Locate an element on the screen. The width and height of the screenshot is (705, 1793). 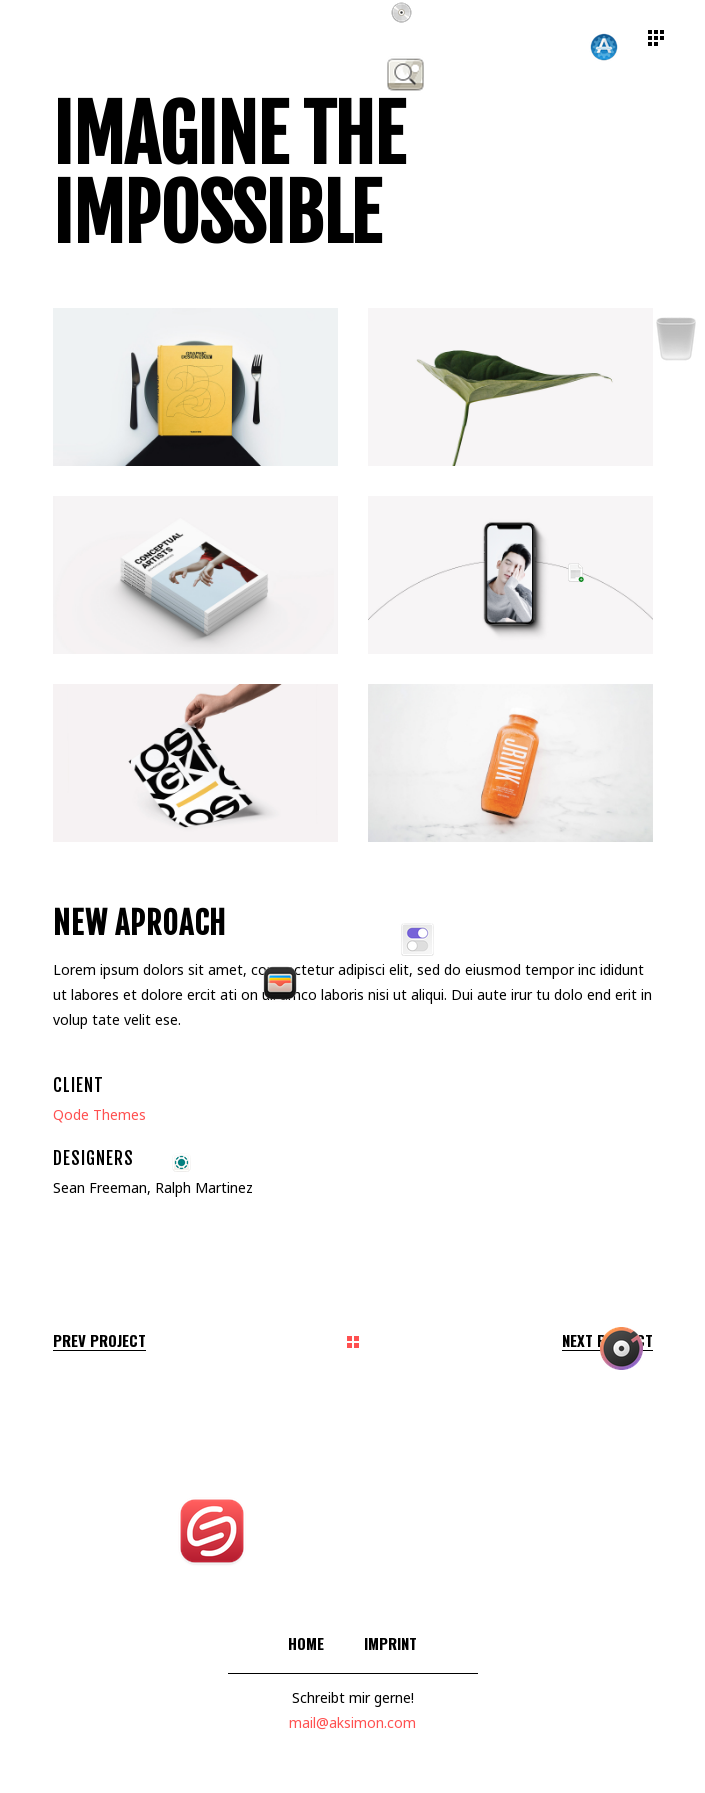
open eye of mate image viewer is located at coordinates (405, 74).